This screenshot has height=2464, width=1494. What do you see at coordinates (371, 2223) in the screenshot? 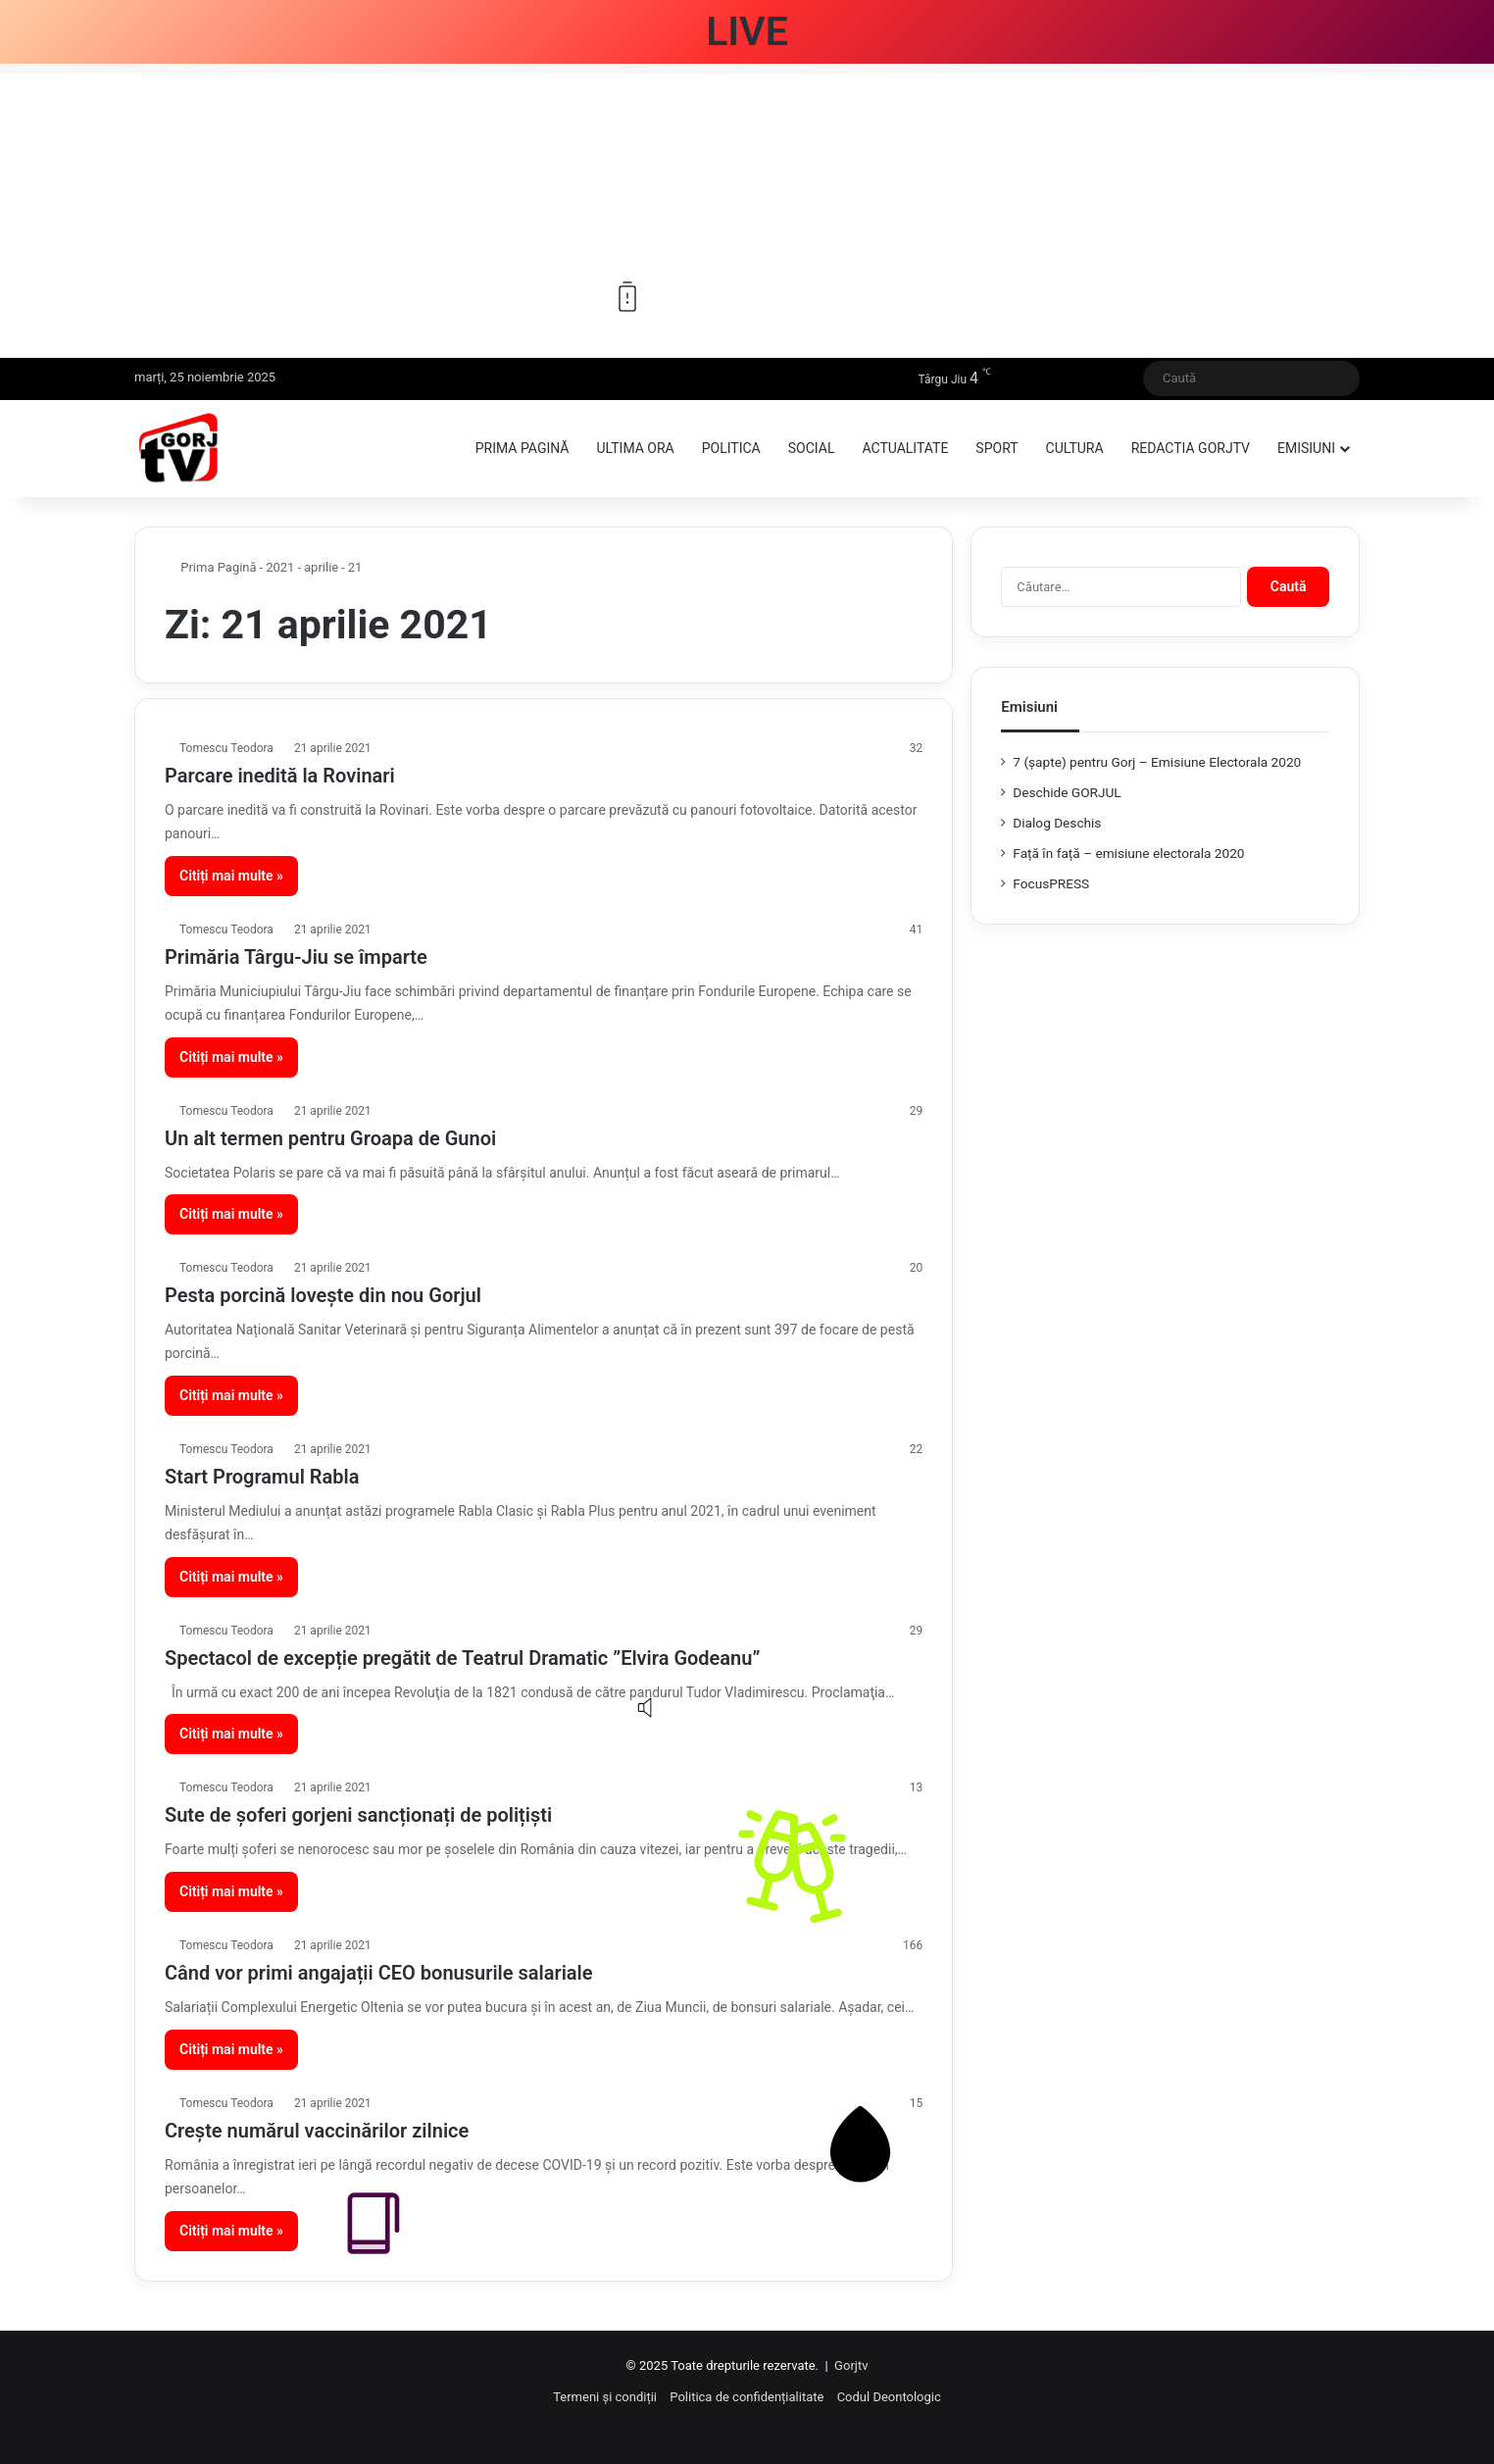
I see `indicates towel or linen amenities available` at bounding box center [371, 2223].